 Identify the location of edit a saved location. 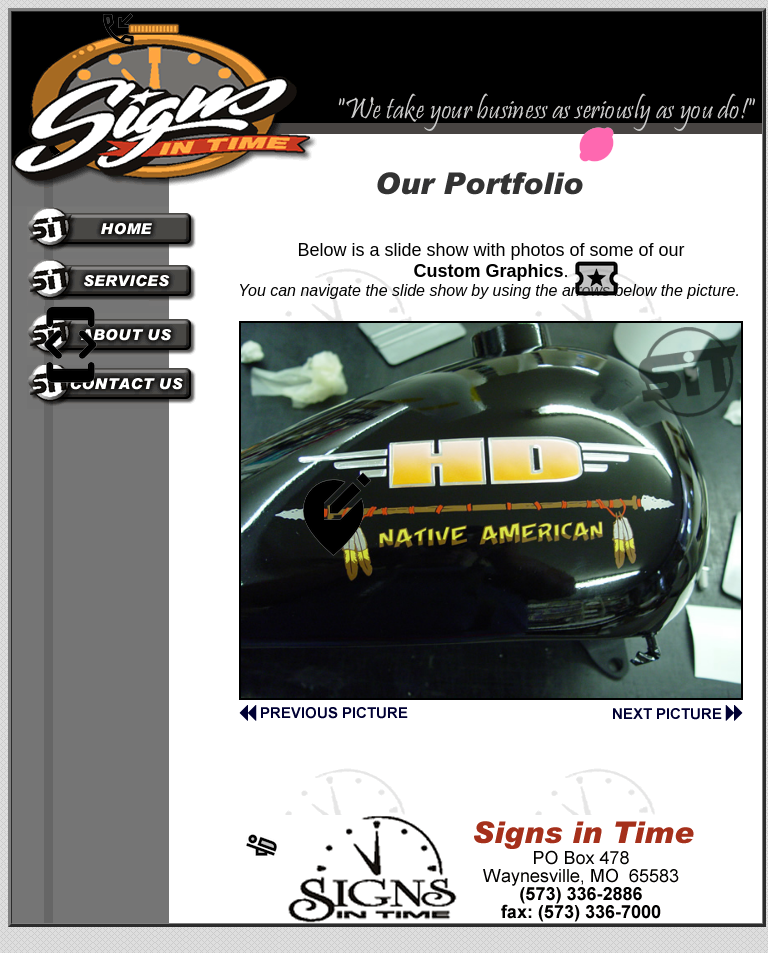
(333, 517).